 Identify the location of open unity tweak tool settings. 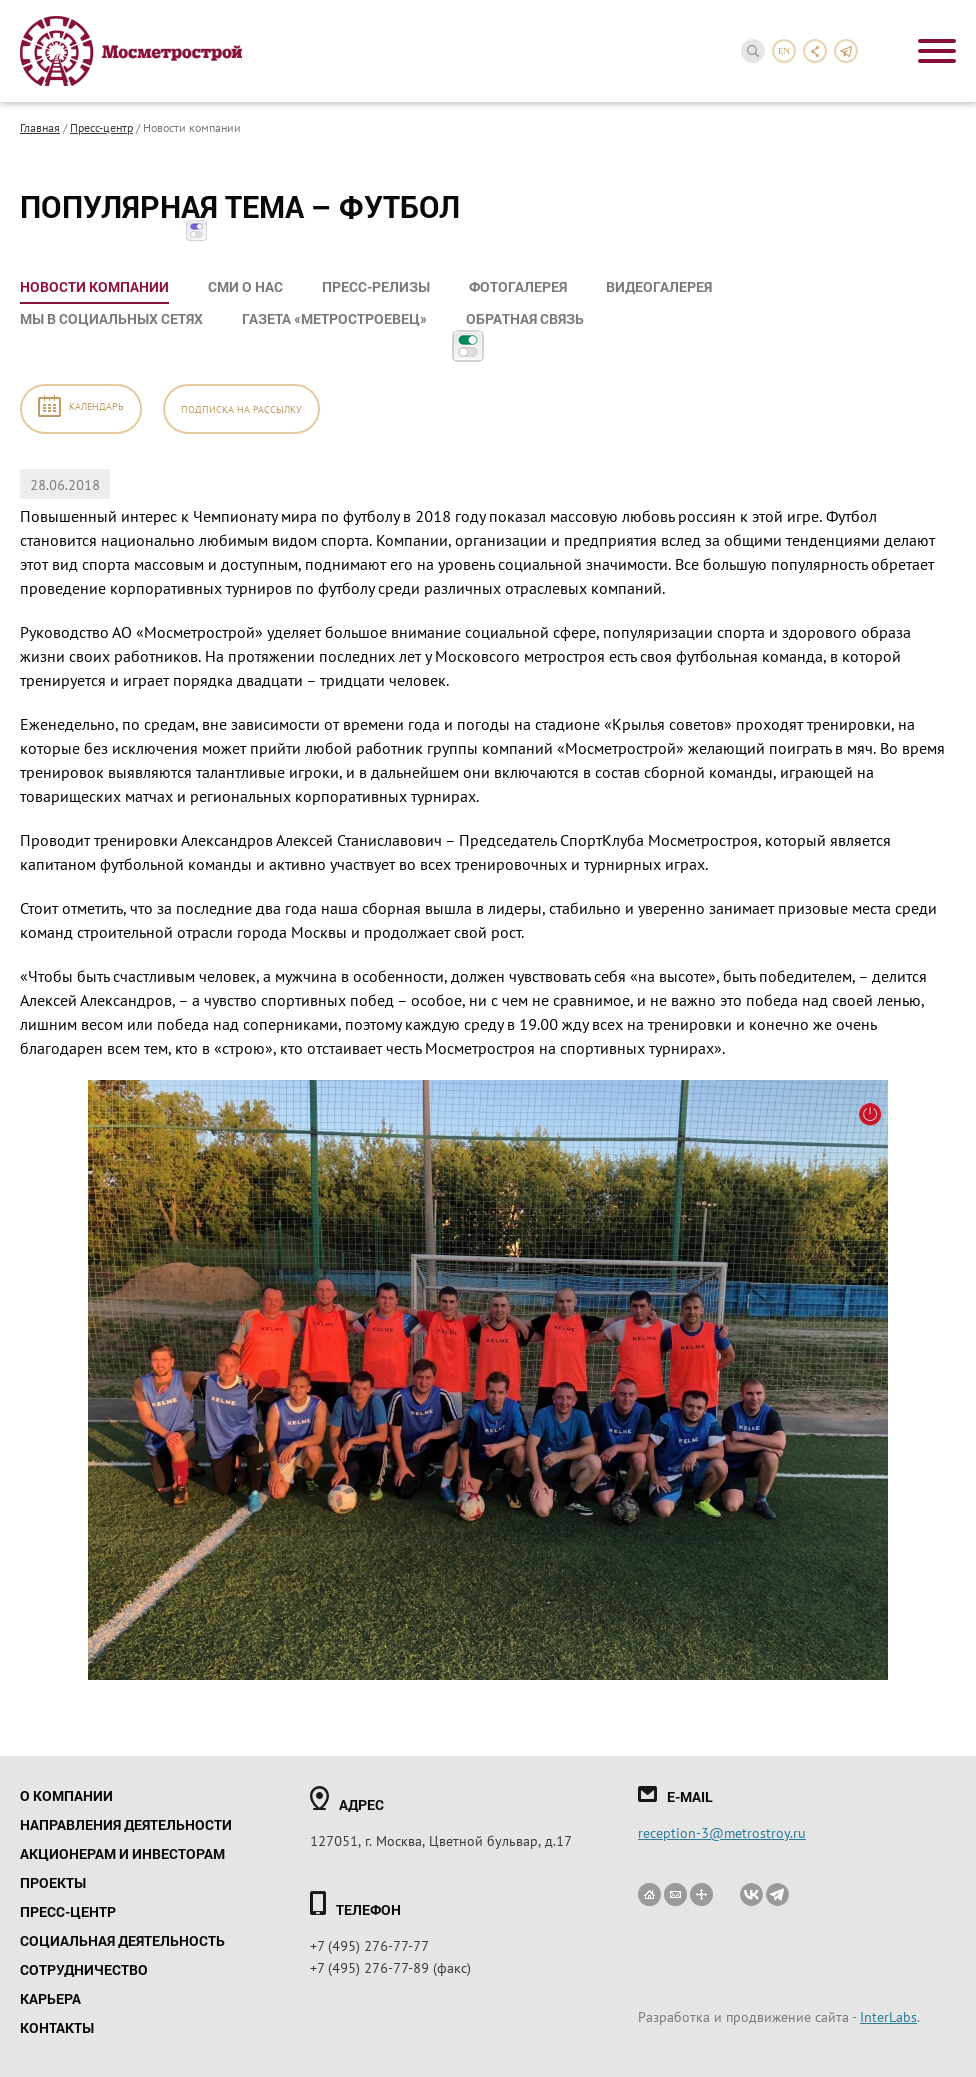
(196, 230).